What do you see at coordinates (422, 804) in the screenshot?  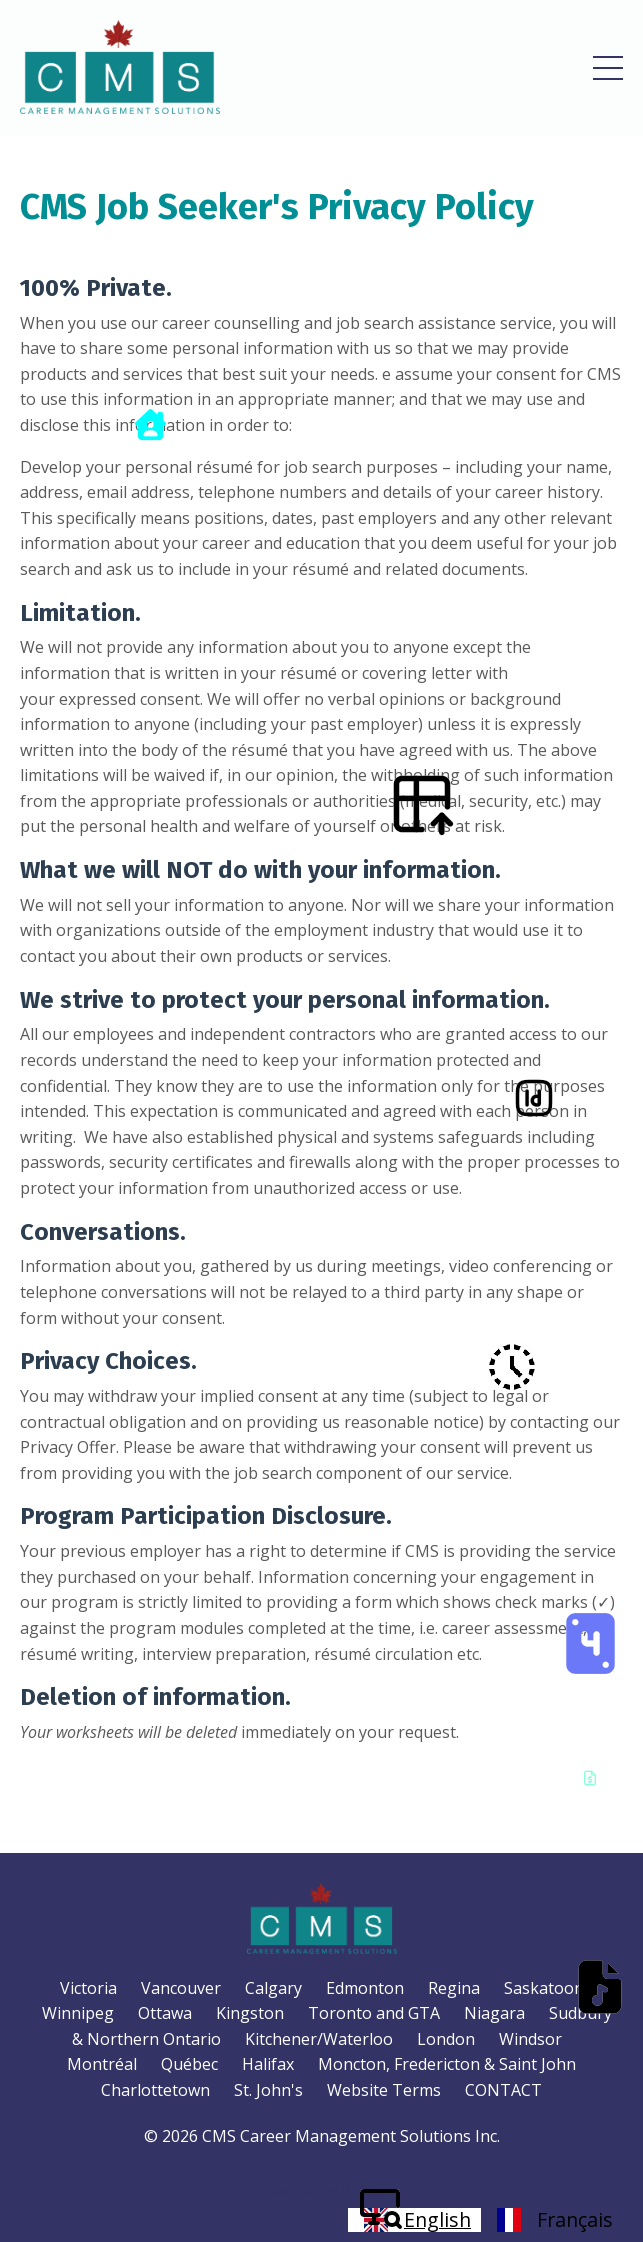 I see `import data into a table` at bounding box center [422, 804].